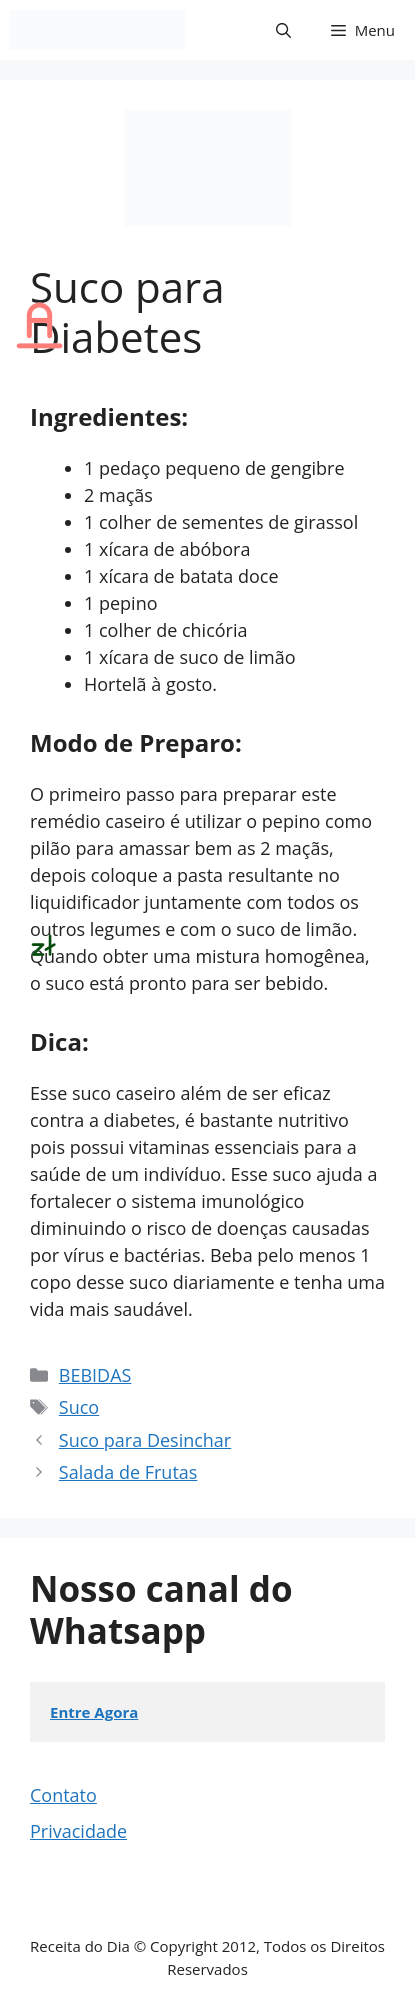 This screenshot has width=415, height=2000. Describe the element at coordinates (43, 946) in the screenshot. I see `indicates price or amount in Polish złoty` at that location.